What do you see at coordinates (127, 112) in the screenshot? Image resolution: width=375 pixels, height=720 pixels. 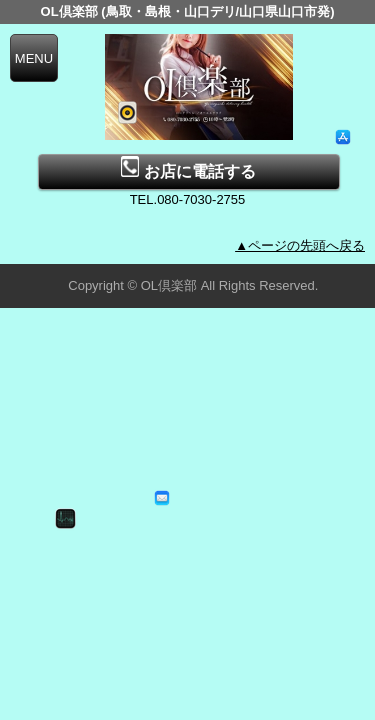 I see `open rhythmbox music player` at bounding box center [127, 112].